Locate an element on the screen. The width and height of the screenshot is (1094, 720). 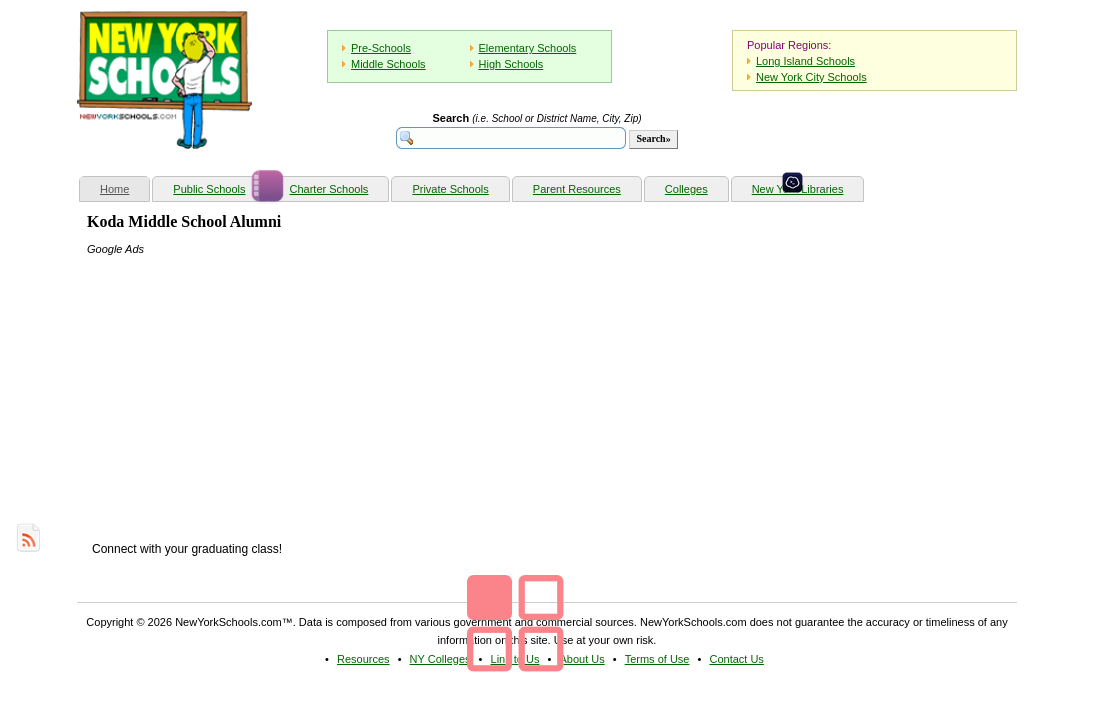
an RSS feed file or subscription document is located at coordinates (28, 537).